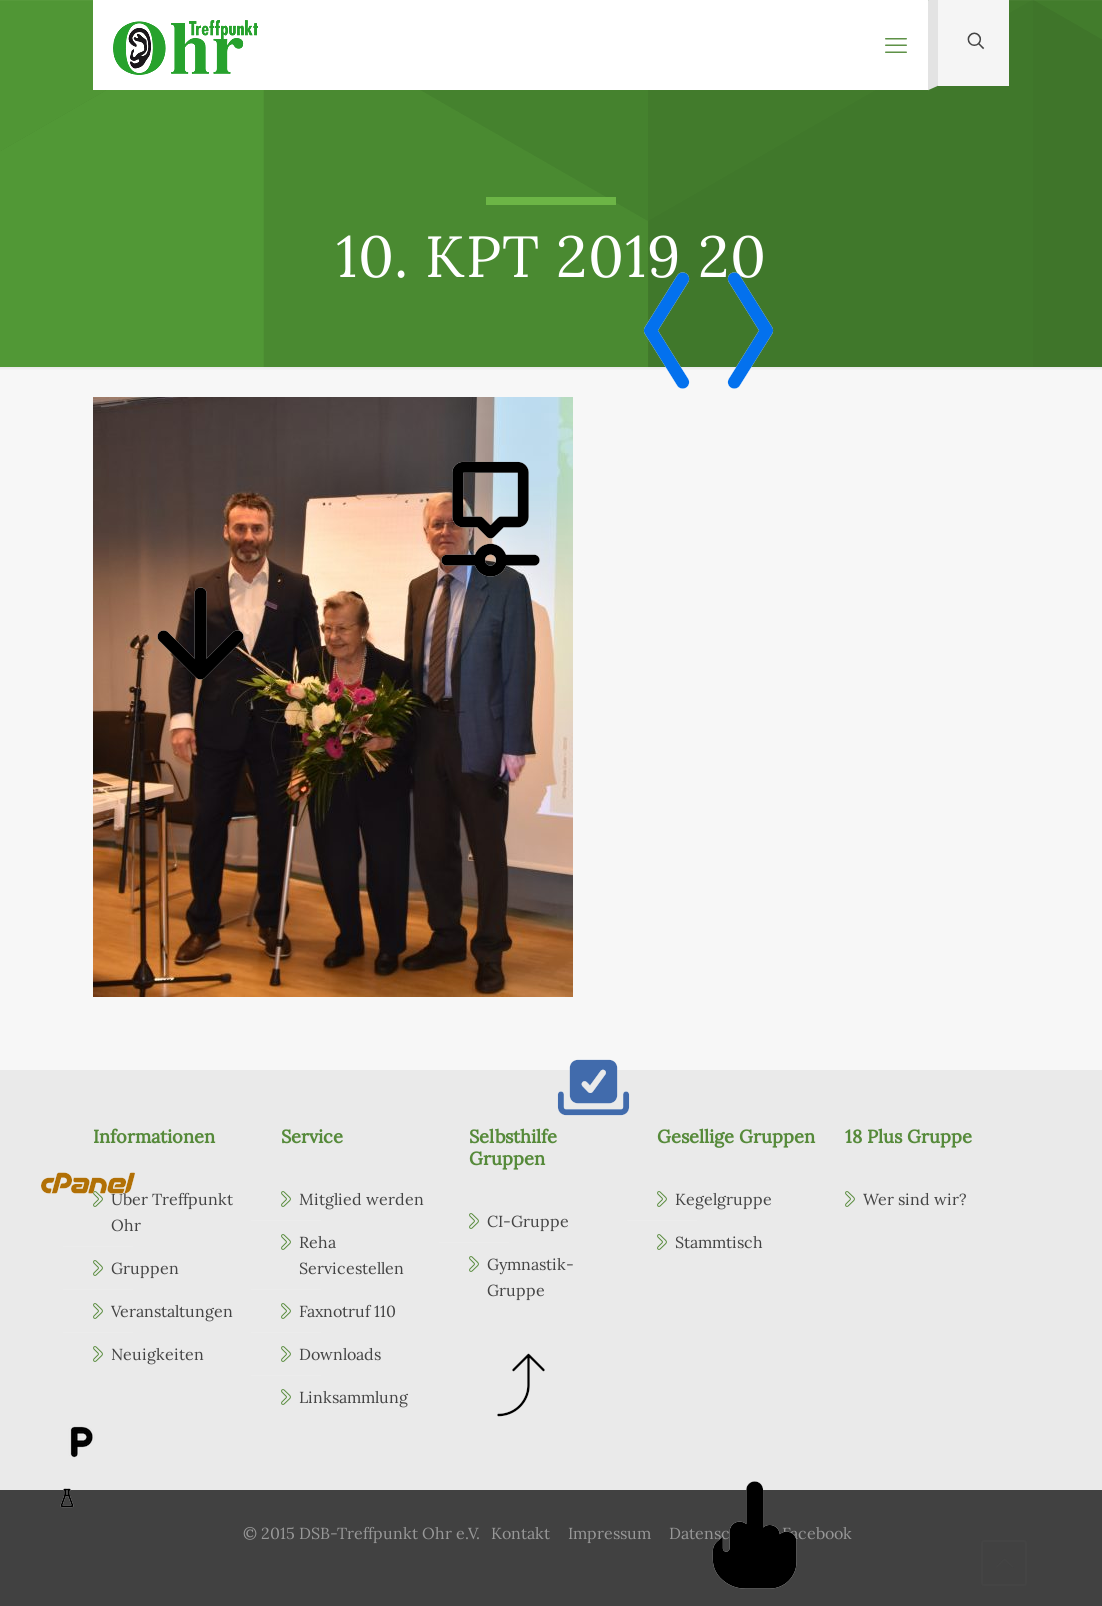  Describe the element at coordinates (490, 516) in the screenshot. I see `view event details on timeline` at that location.